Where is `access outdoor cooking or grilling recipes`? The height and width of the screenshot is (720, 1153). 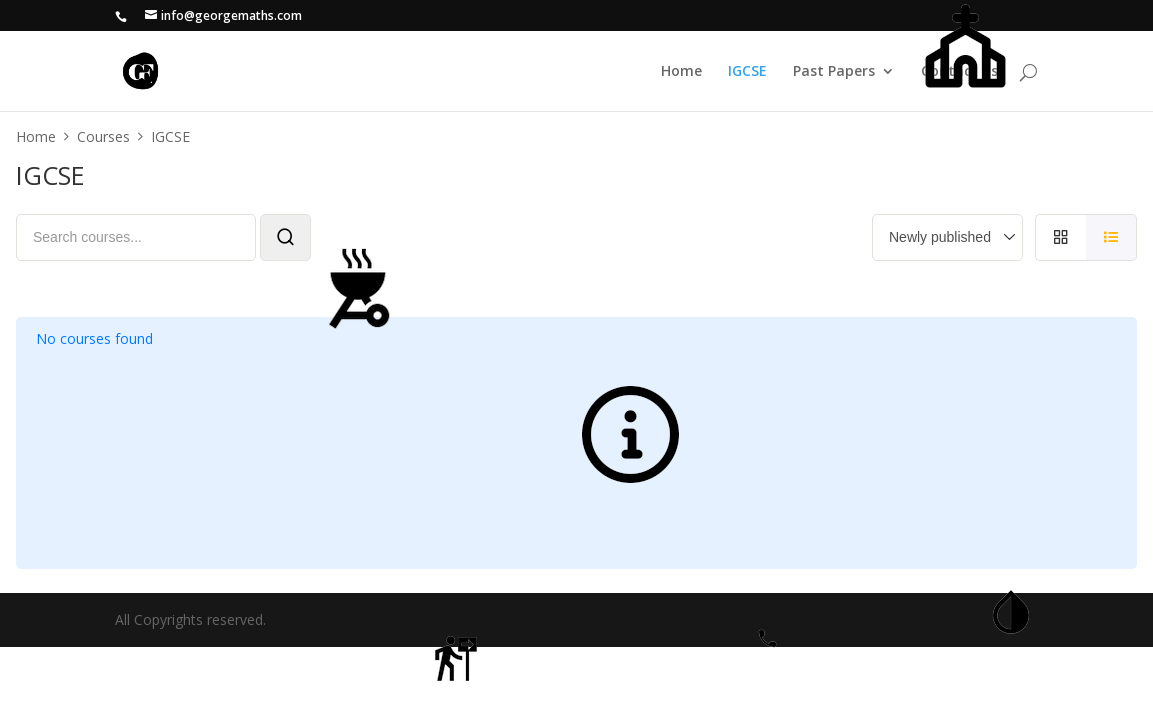 access outdoor cooking or grilling recipes is located at coordinates (358, 288).